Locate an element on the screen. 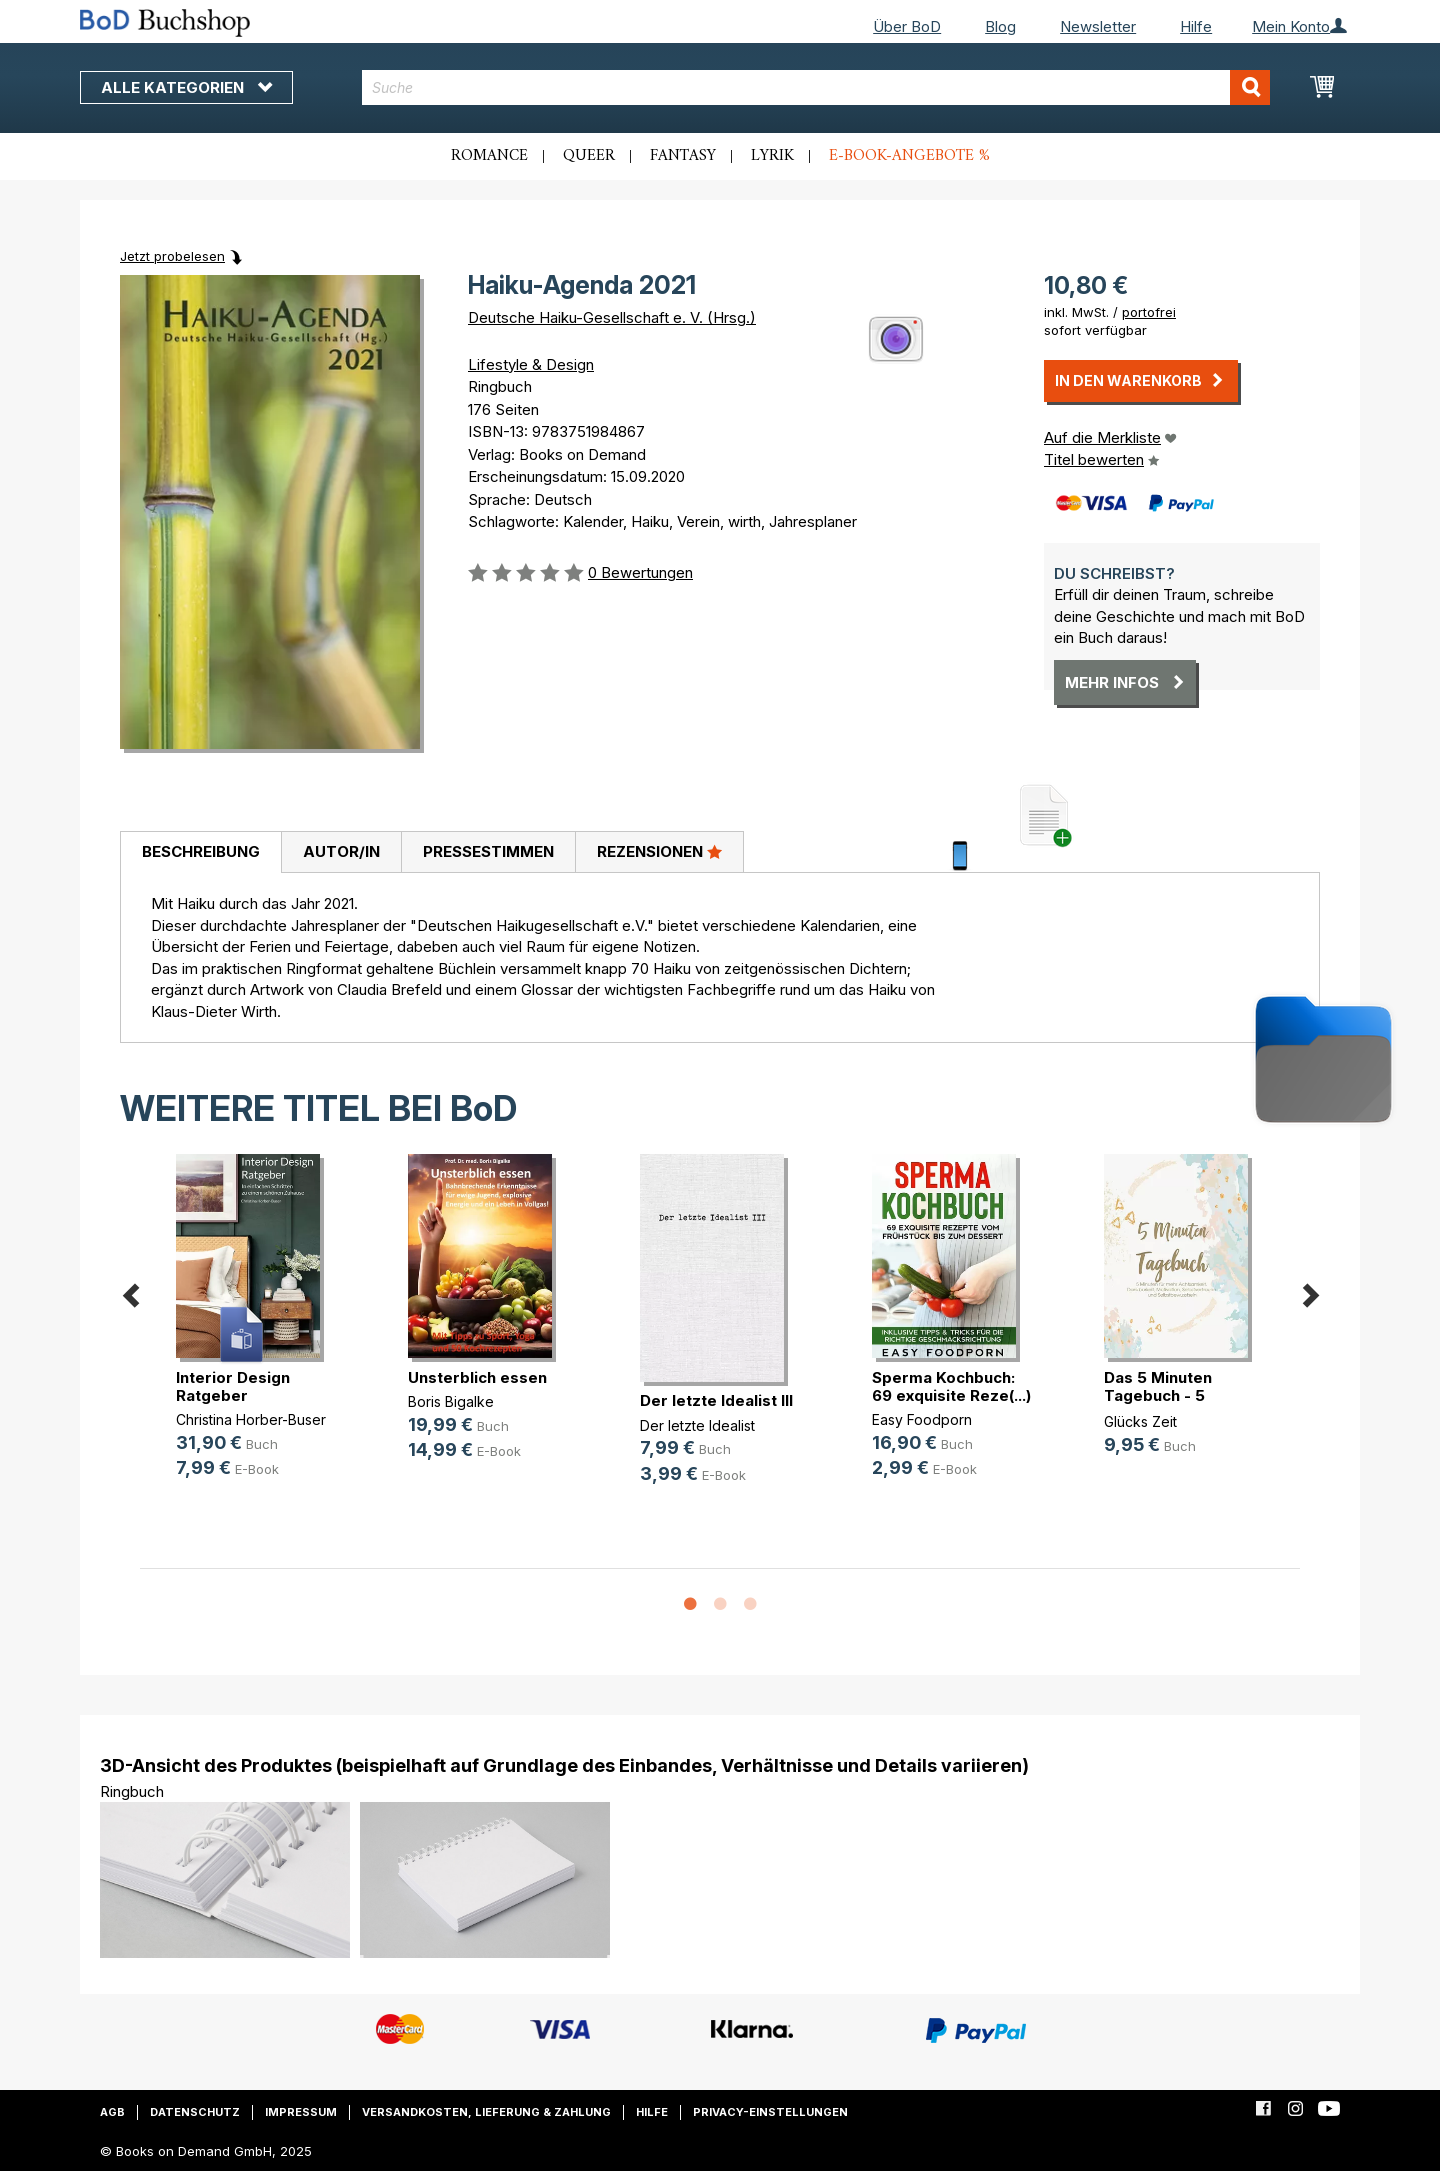 The height and width of the screenshot is (2171, 1440). create a new document is located at coordinates (1044, 815).